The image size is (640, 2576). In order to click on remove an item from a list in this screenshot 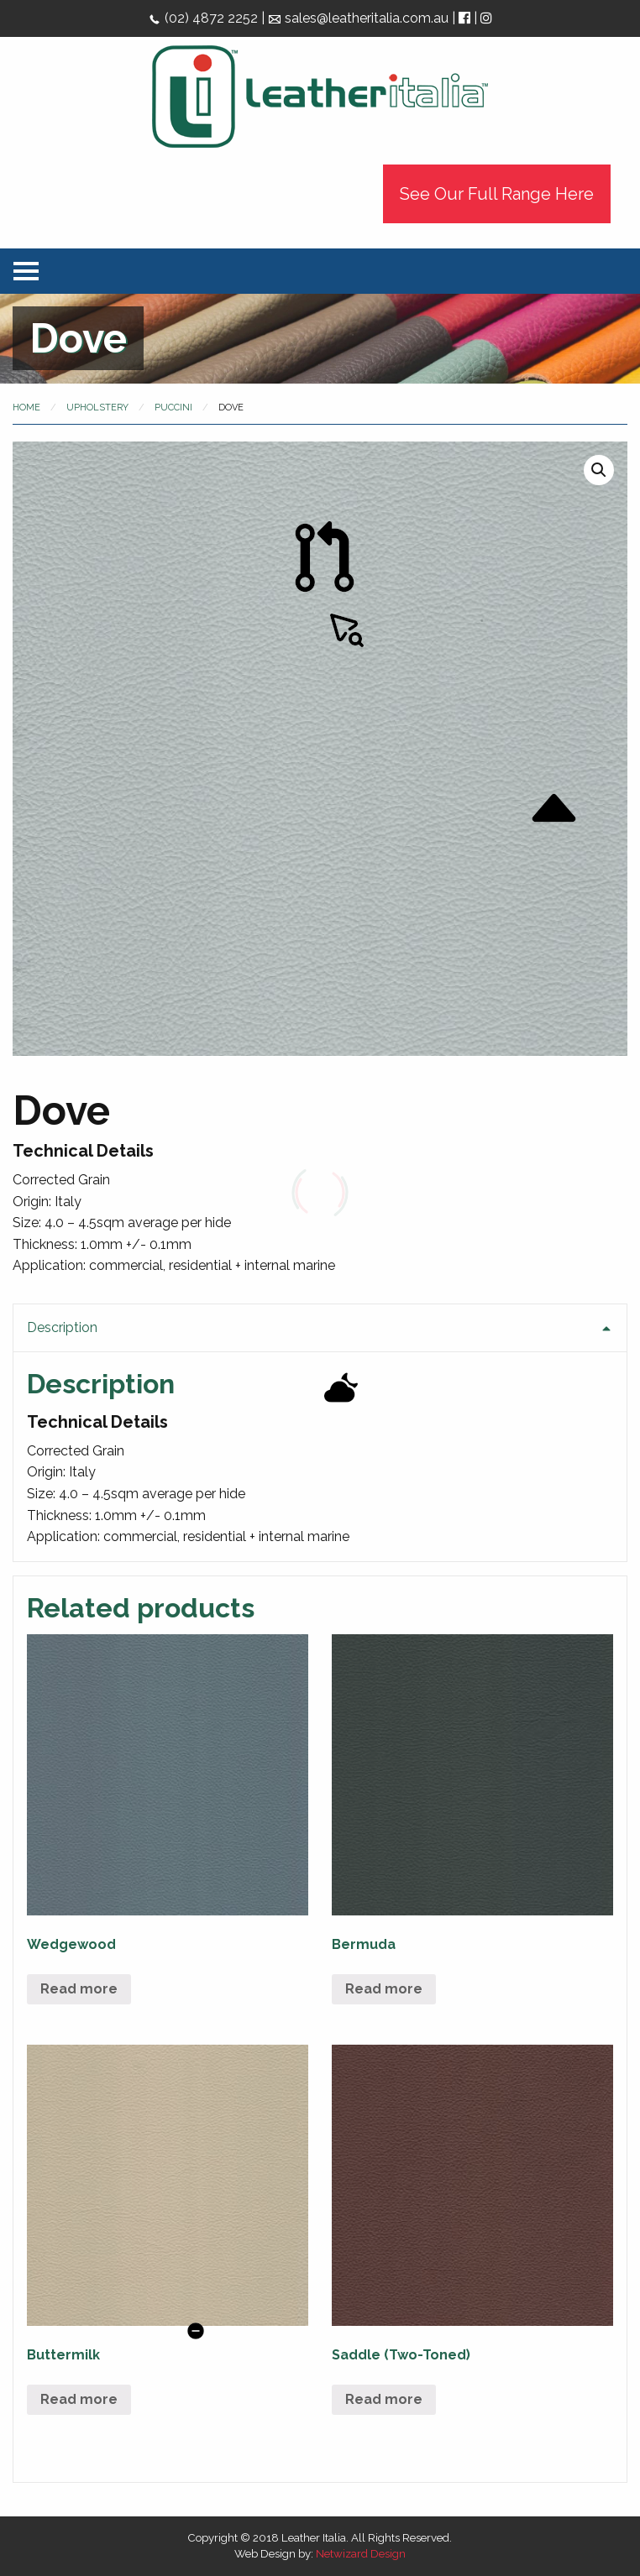, I will do `click(196, 2331)`.